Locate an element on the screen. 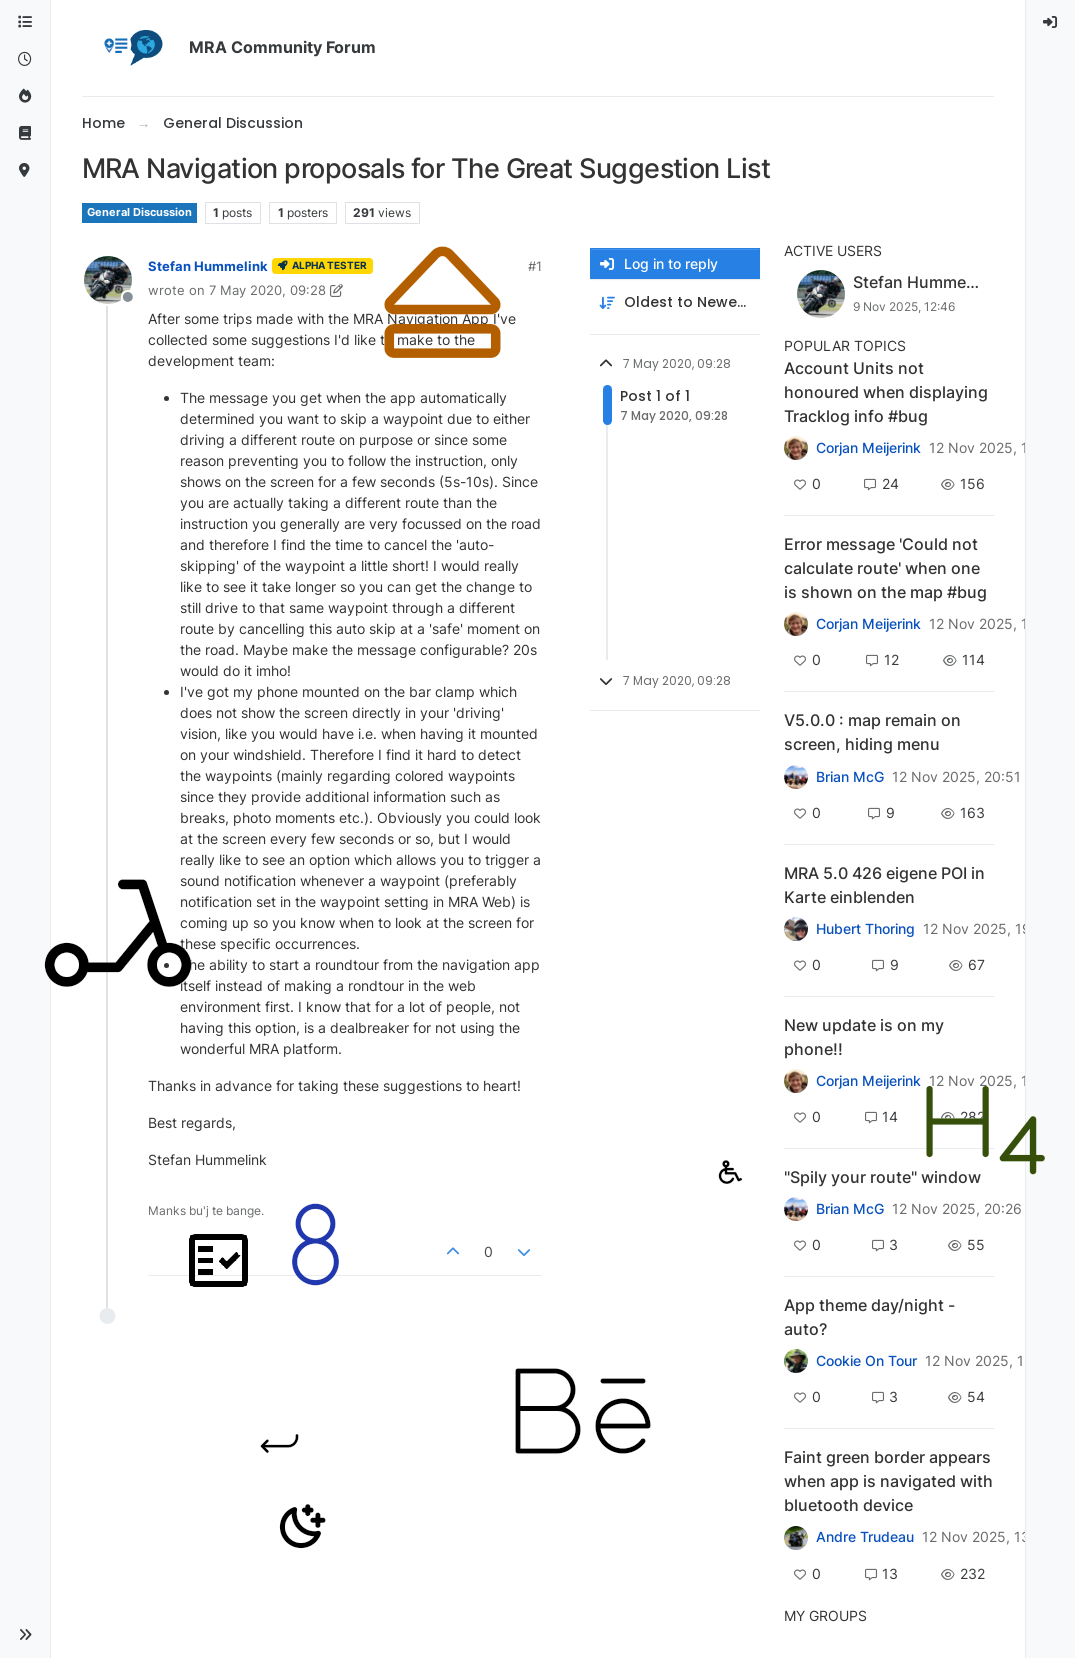 This screenshot has height=1658, width=1075. enable dark mode or night theme is located at coordinates (301, 1527).